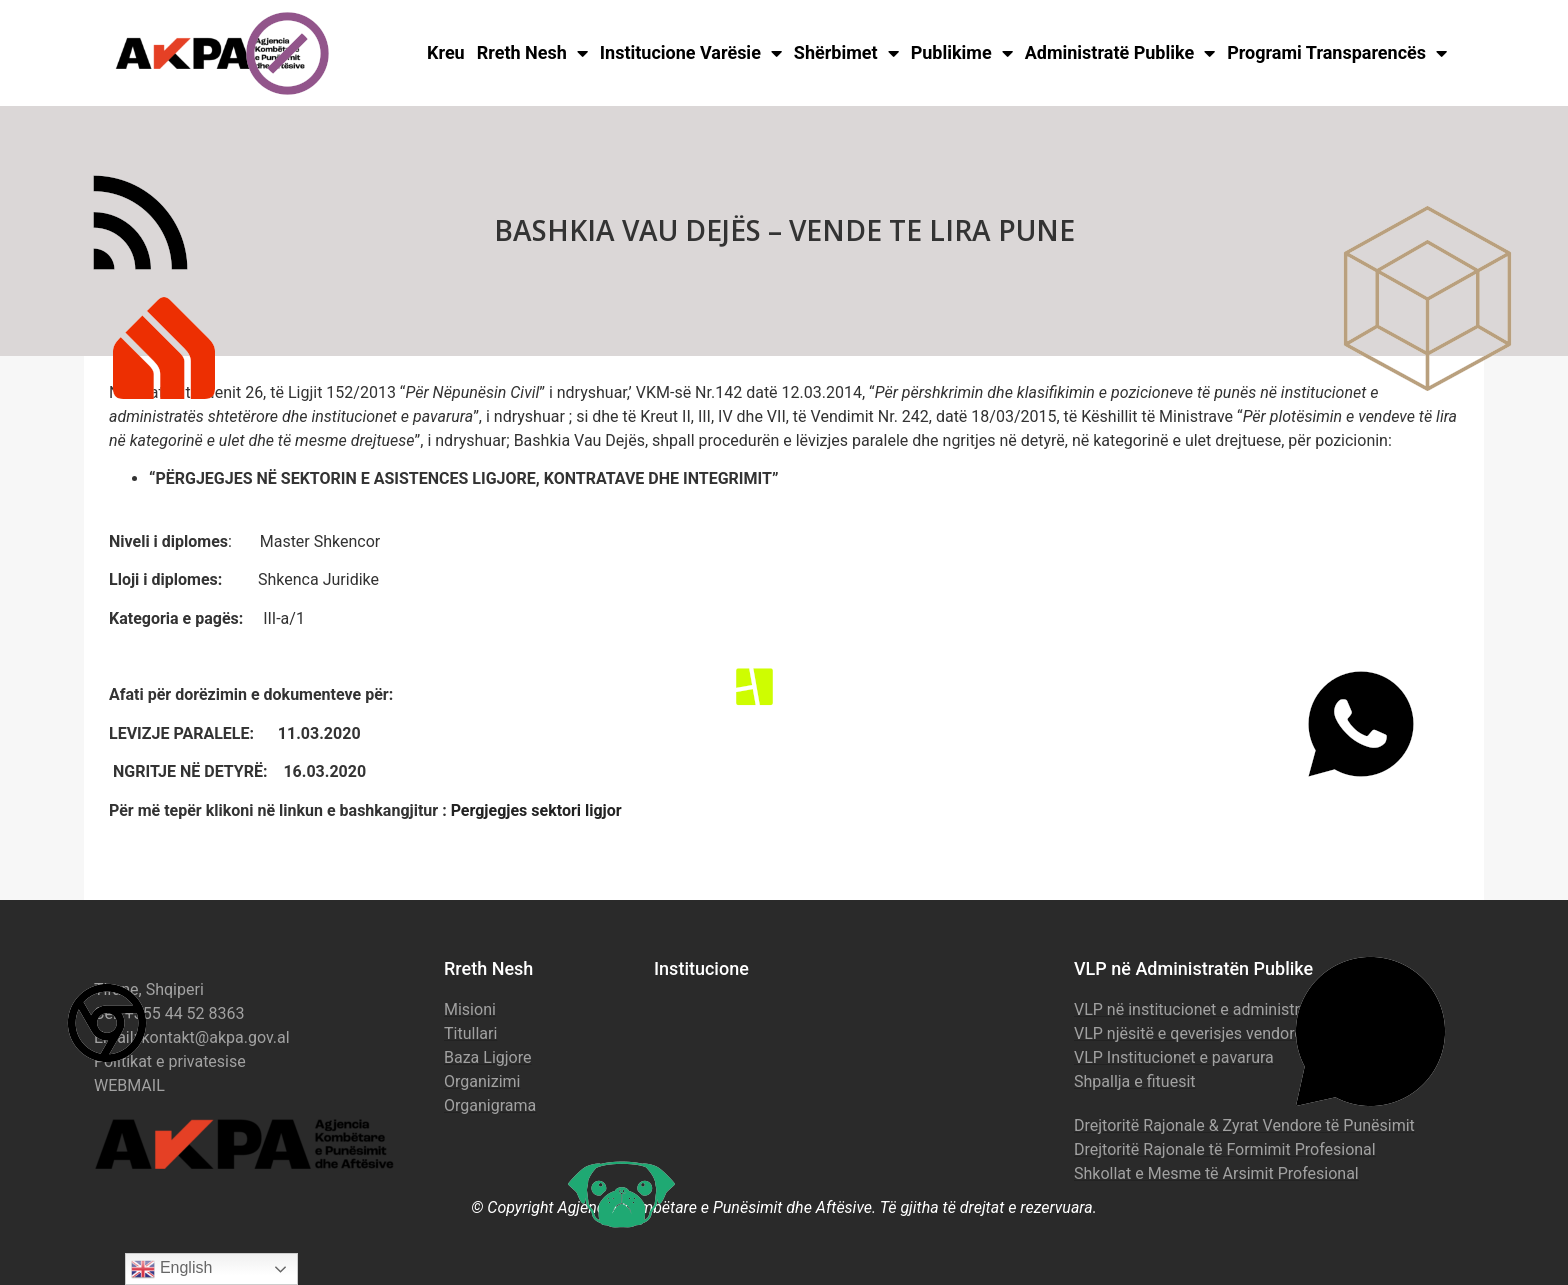 Image resolution: width=1568 pixels, height=1285 pixels. Describe the element at coordinates (1427, 298) in the screenshot. I see `open Apache NetBeans IDE` at that location.